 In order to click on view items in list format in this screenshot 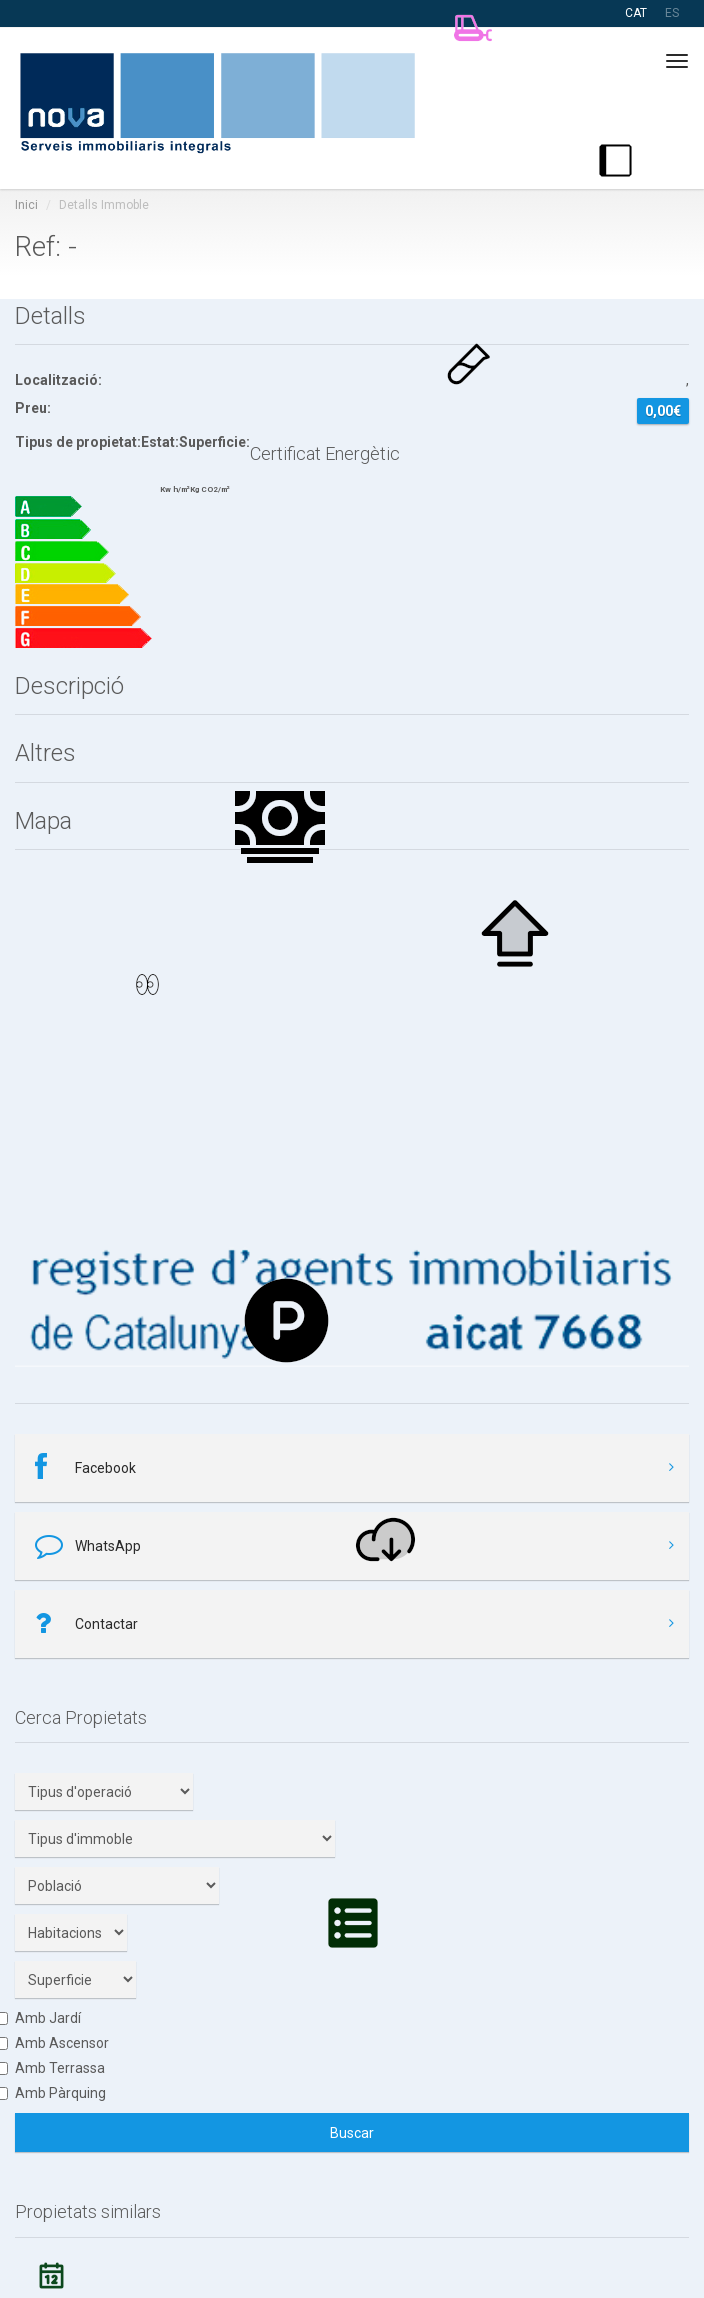, I will do `click(353, 1923)`.